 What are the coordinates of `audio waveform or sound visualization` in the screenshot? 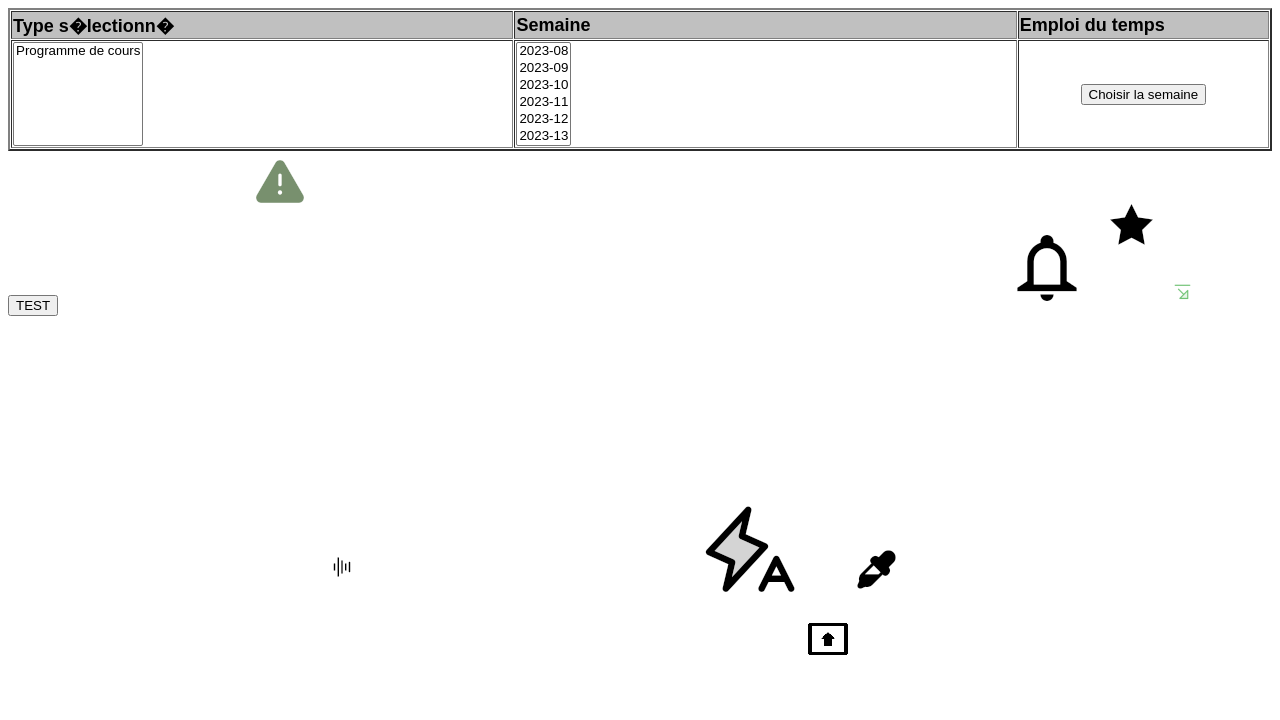 It's located at (342, 567).